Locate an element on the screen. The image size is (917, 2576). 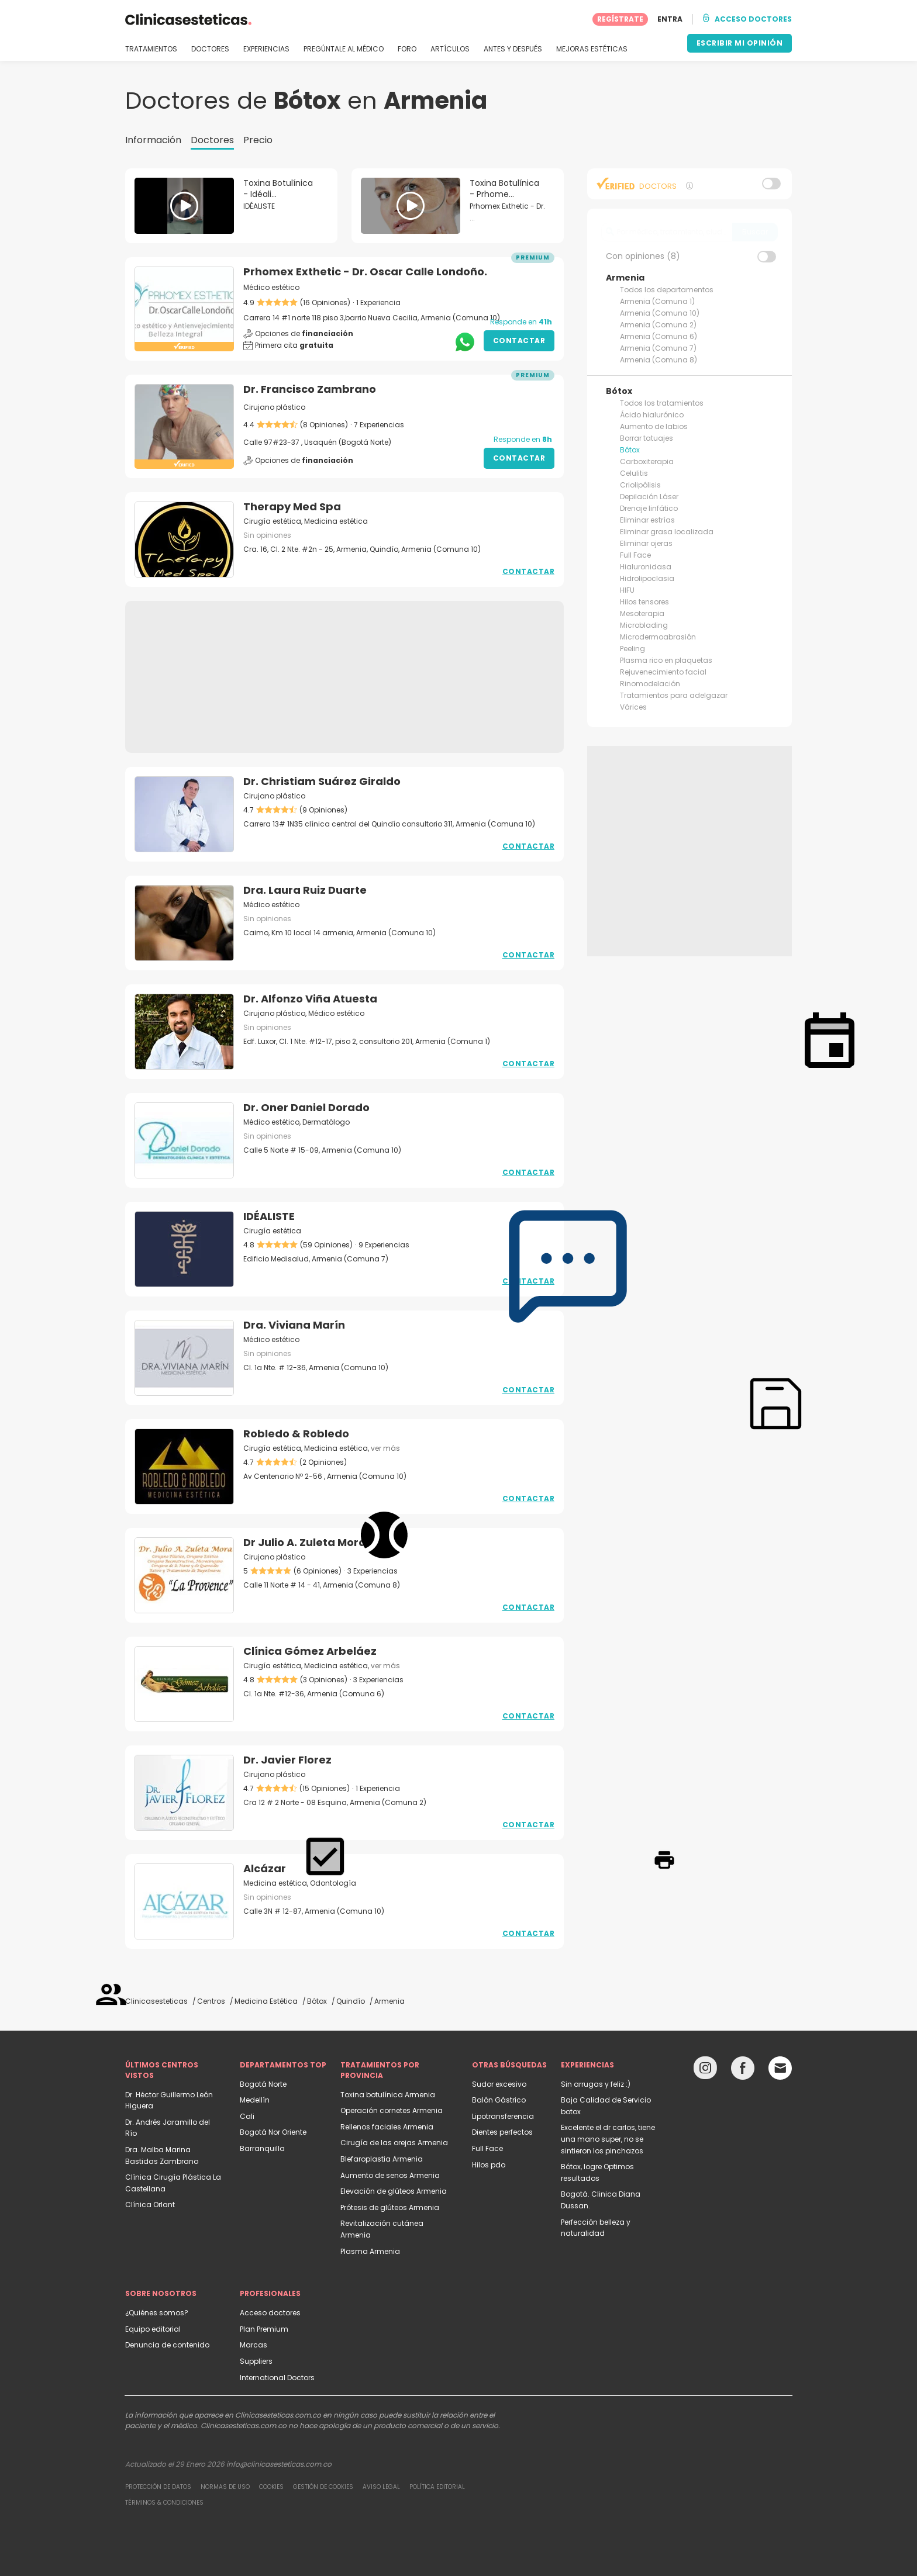
view group members is located at coordinates (111, 1994).